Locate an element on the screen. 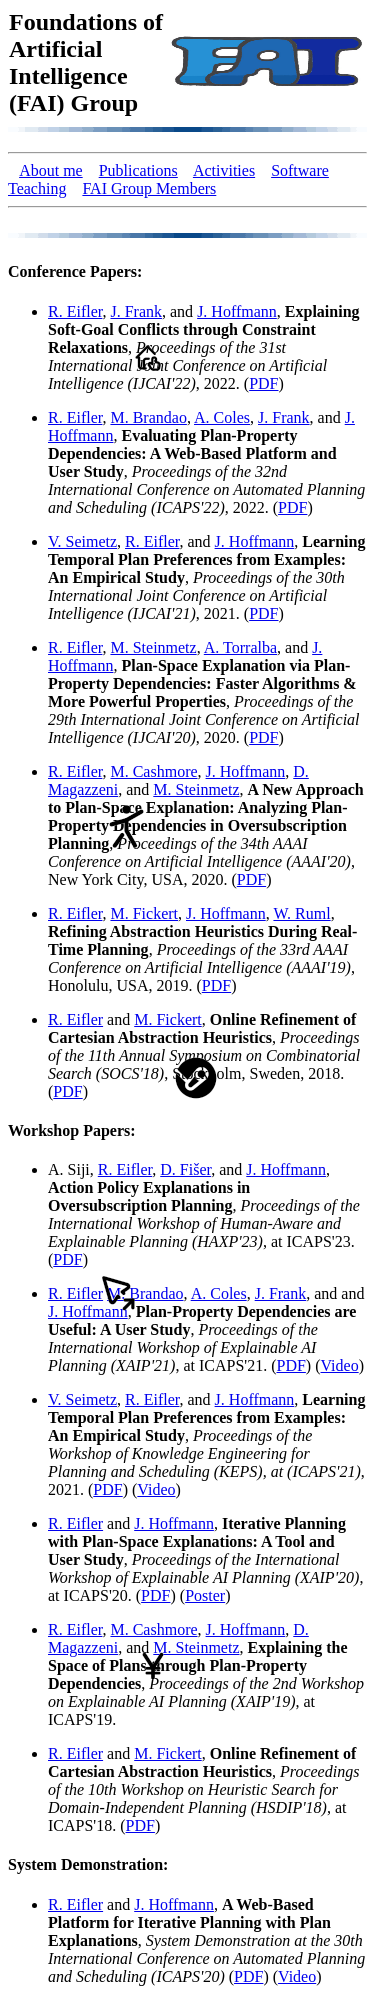 The height and width of the screenshot is (2002, 375). access home care or support services is located at coordinates (147, 357).